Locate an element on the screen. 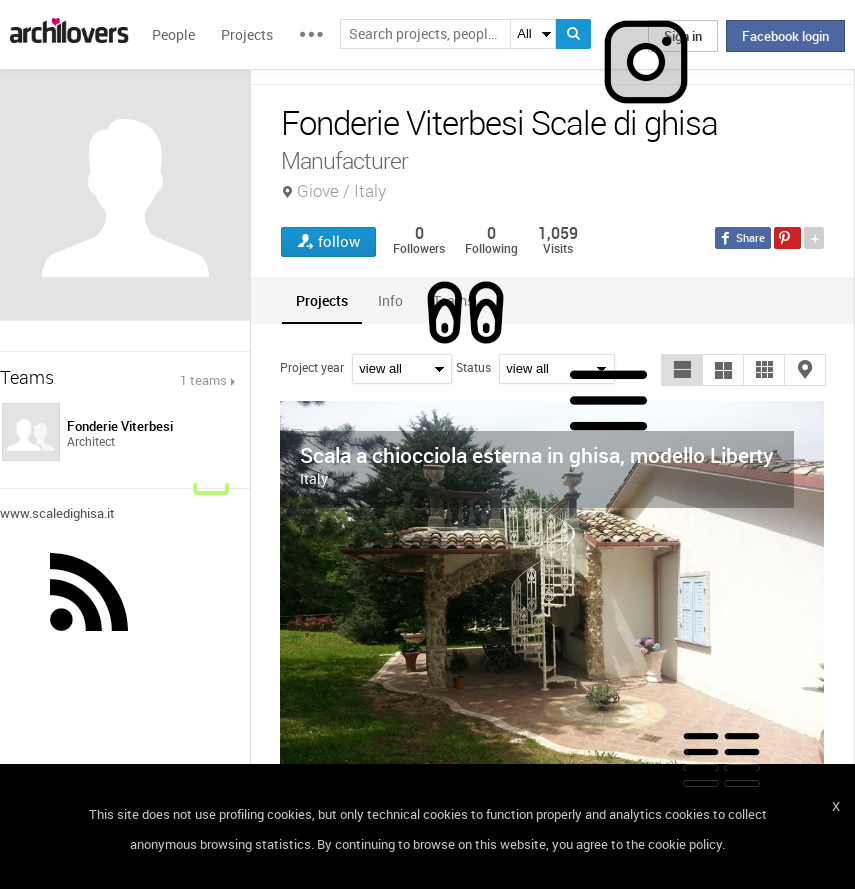  open navigation menu is located at coordinates (608, 400).